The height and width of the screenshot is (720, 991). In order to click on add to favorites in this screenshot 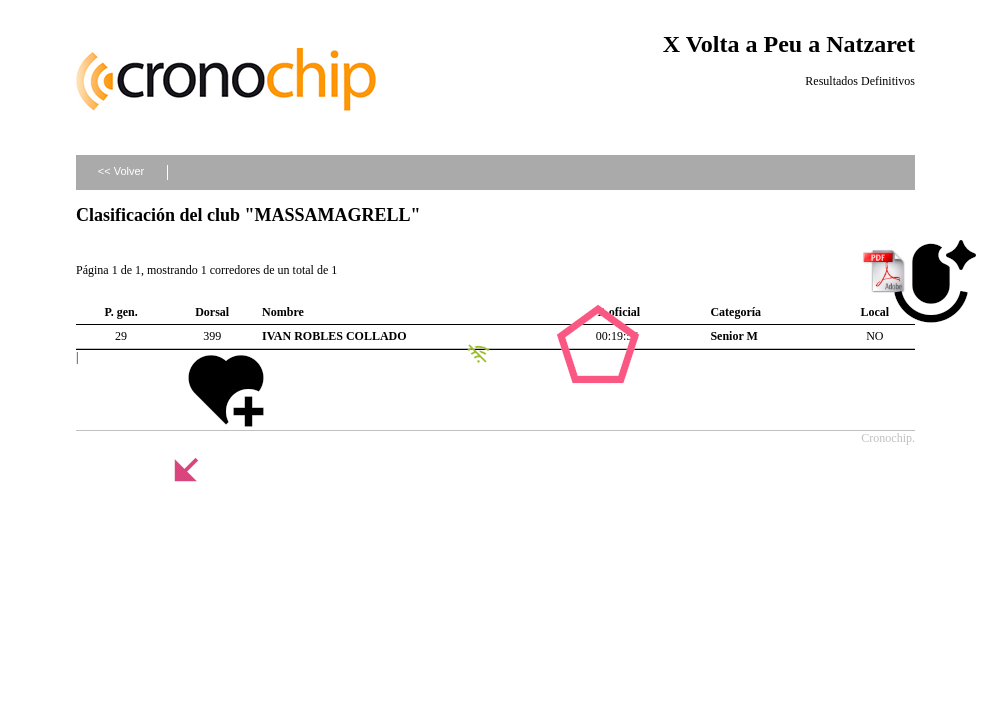, I will do `click(226, 389)`.